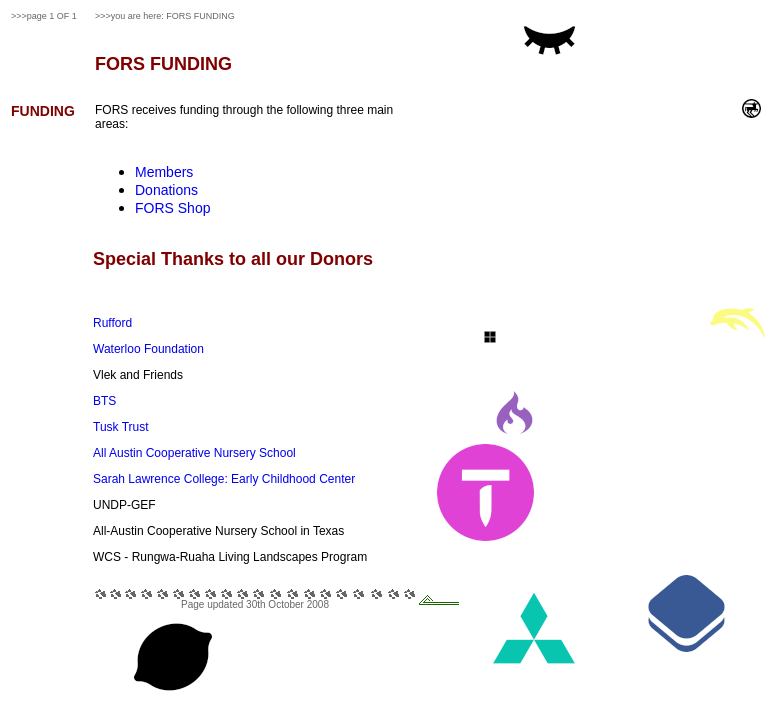  I want to click on Mitsubishi brand logo, so click(534, 628).